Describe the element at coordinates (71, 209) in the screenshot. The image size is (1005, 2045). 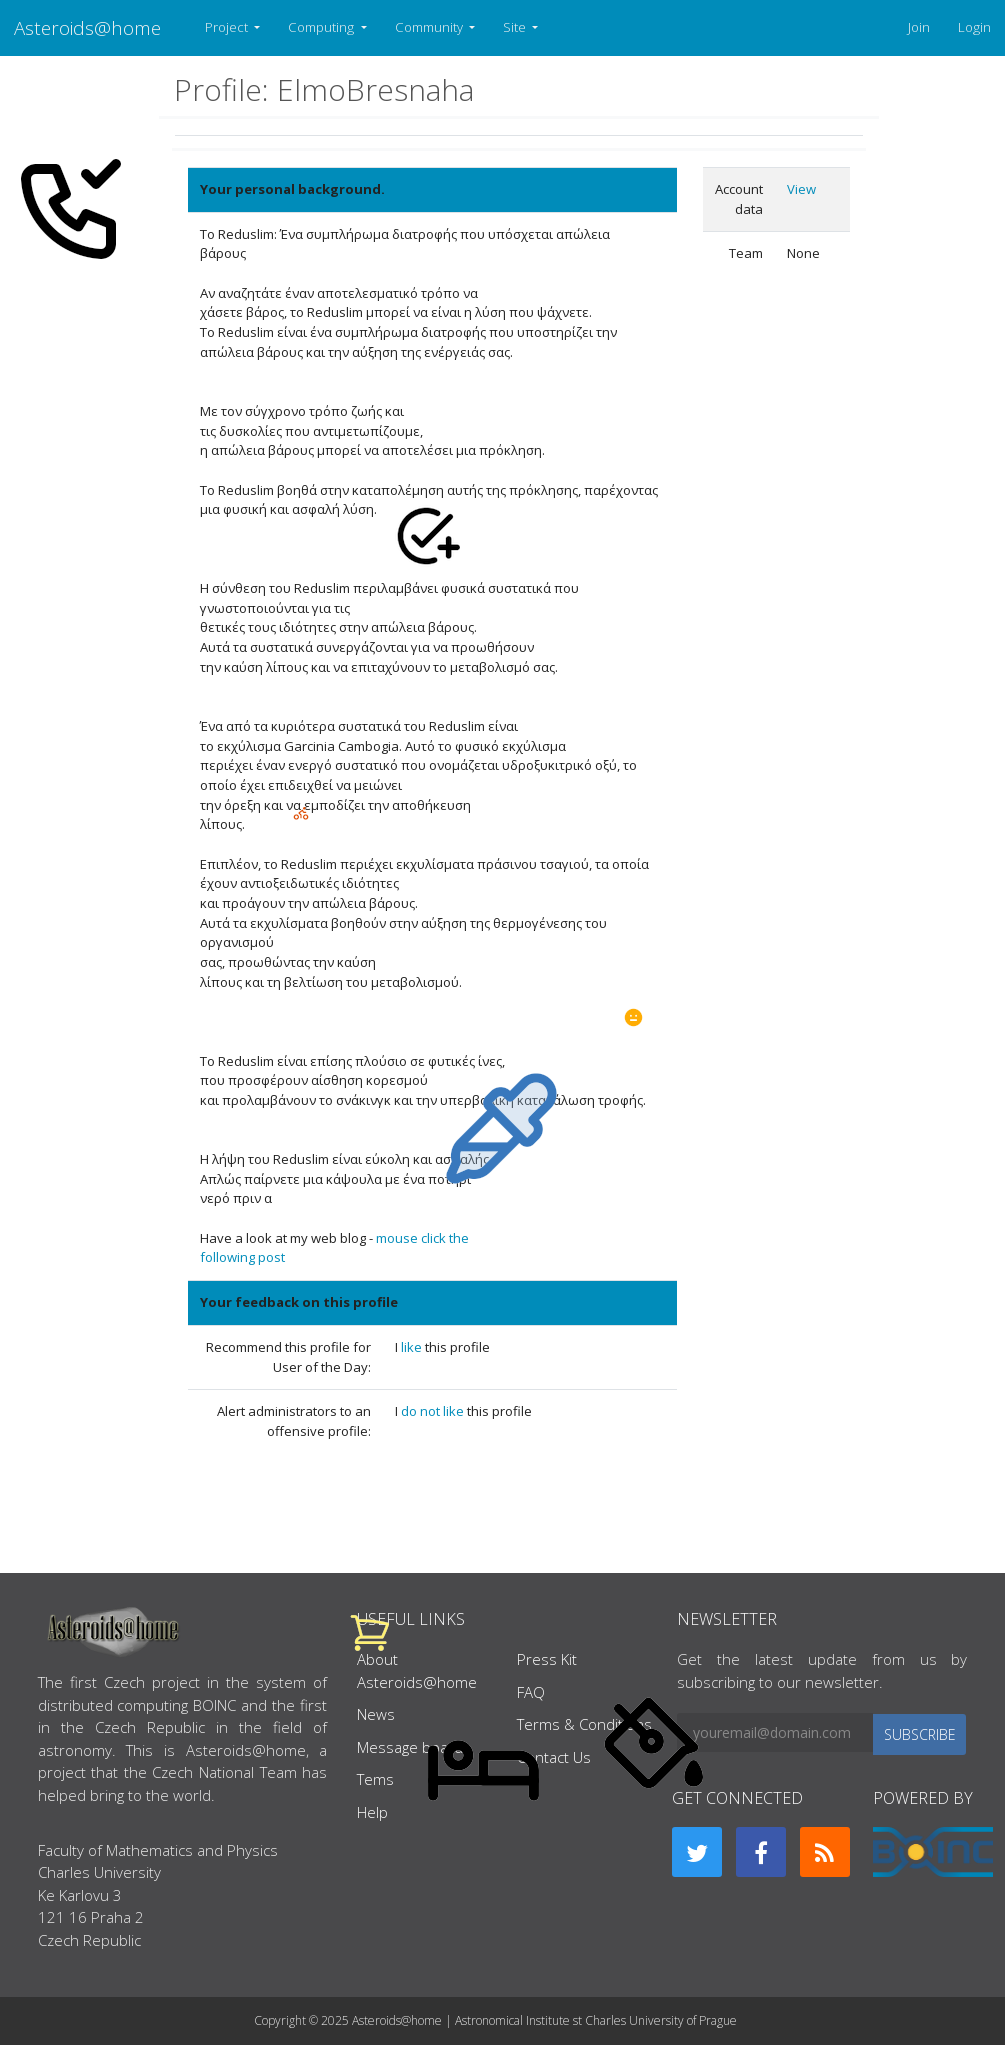
I see `call completed successfully` at that location.